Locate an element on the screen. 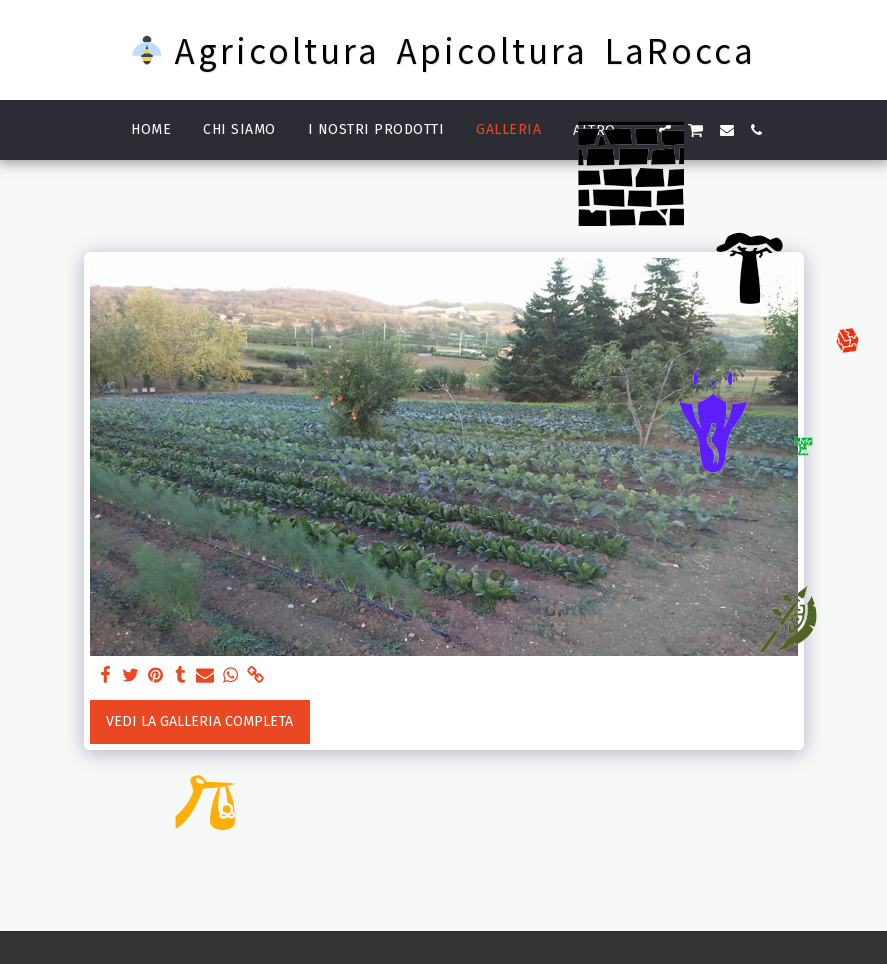 This screenshot has width=887, height=964. build or place a stone wall in-game is located at coordinates (631, 173).